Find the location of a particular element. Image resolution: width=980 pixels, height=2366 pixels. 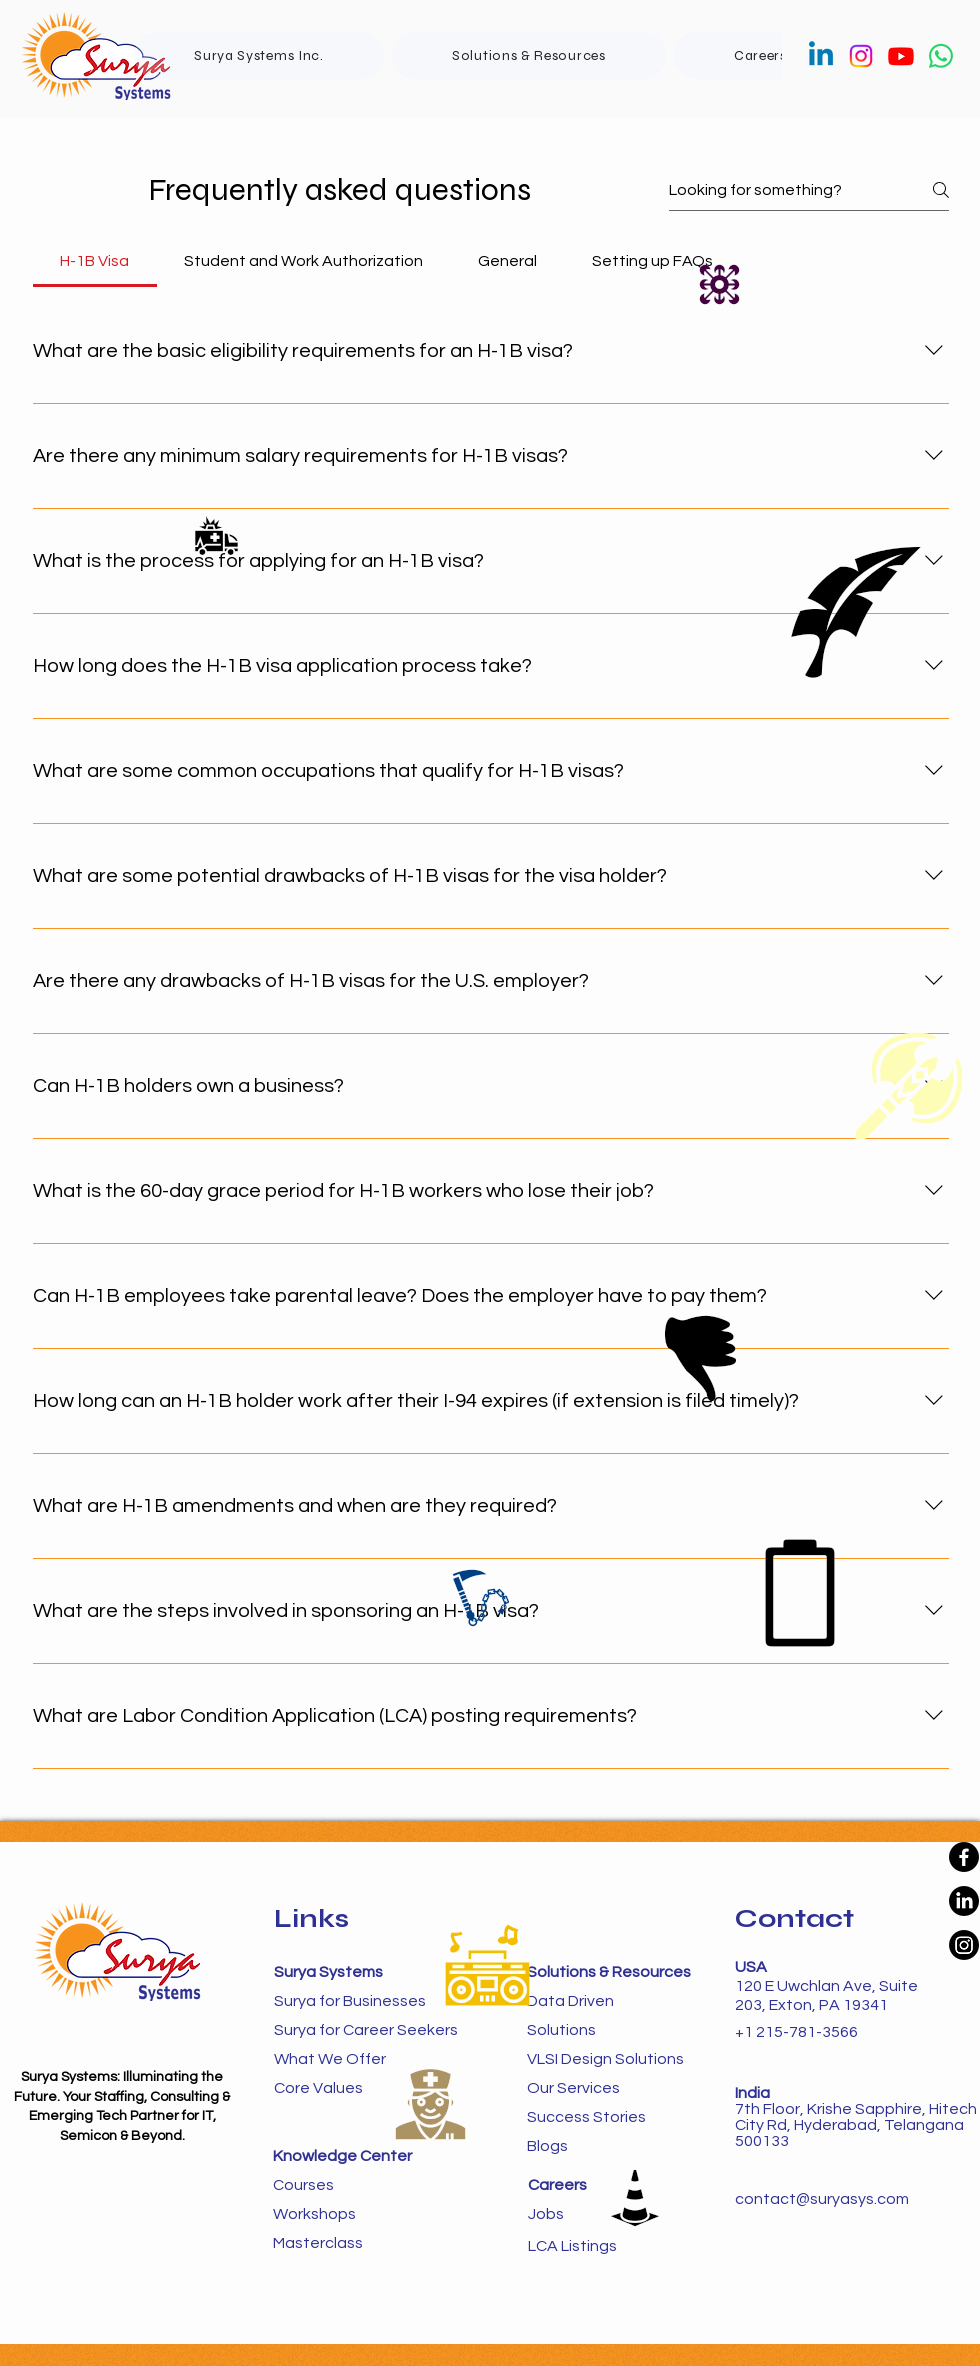

select kusarigama weapon in game inventory is located at coordinates (481, 1598).